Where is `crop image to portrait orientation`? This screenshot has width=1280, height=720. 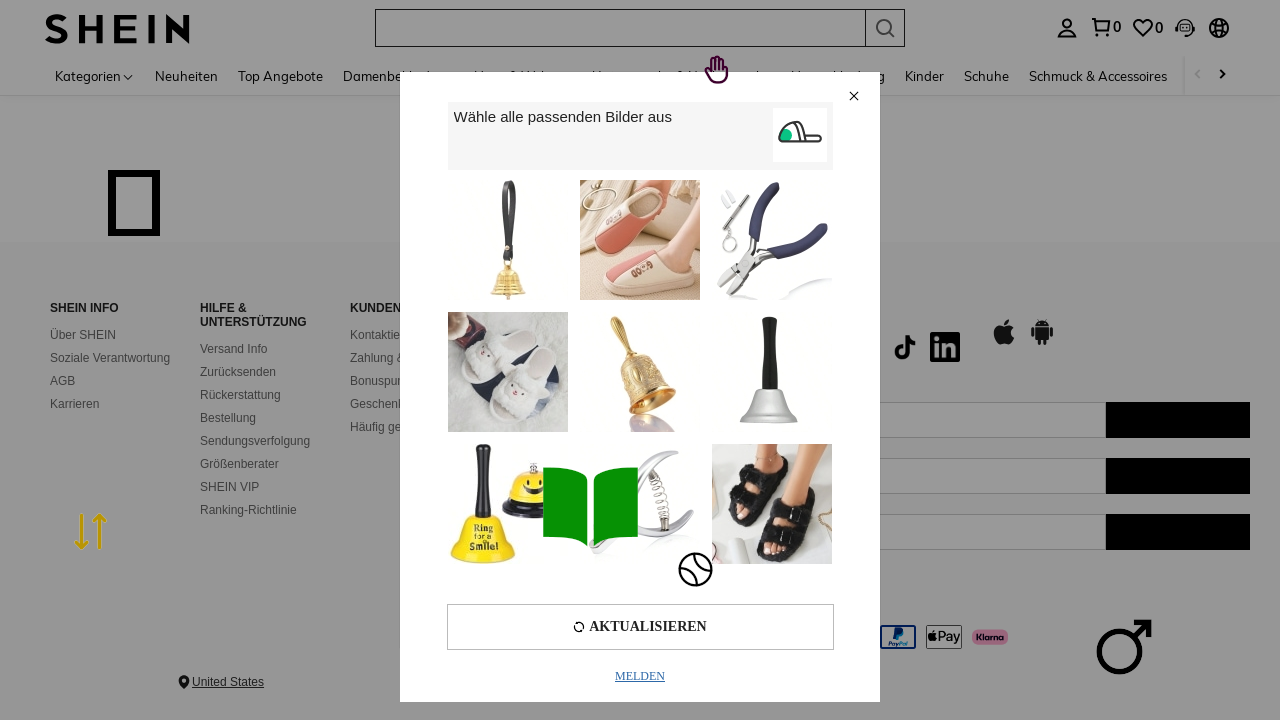
crop image to portrait orientation is located at coordinates (134, 203).